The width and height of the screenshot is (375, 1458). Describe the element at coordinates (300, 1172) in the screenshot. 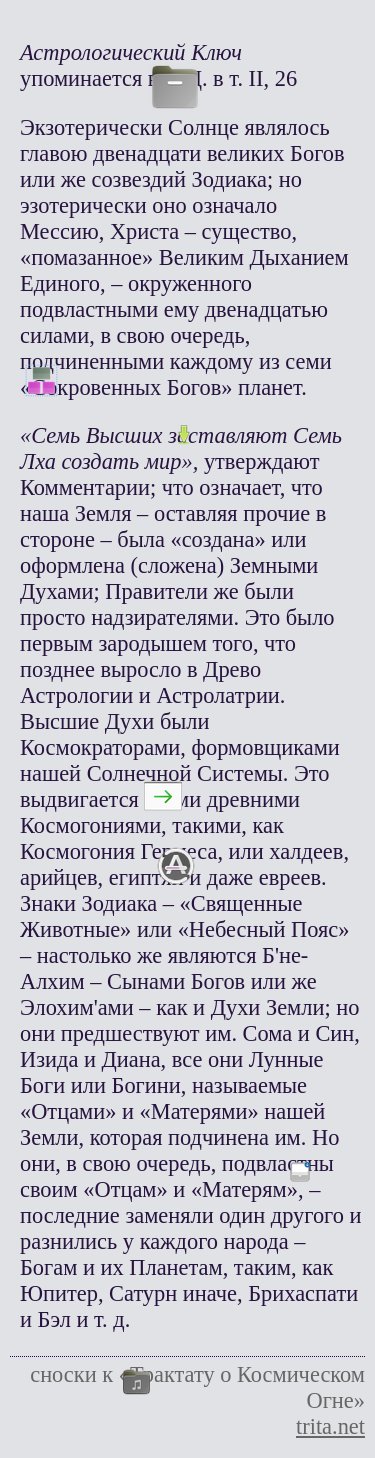

I see `open your email inbox` at that location.